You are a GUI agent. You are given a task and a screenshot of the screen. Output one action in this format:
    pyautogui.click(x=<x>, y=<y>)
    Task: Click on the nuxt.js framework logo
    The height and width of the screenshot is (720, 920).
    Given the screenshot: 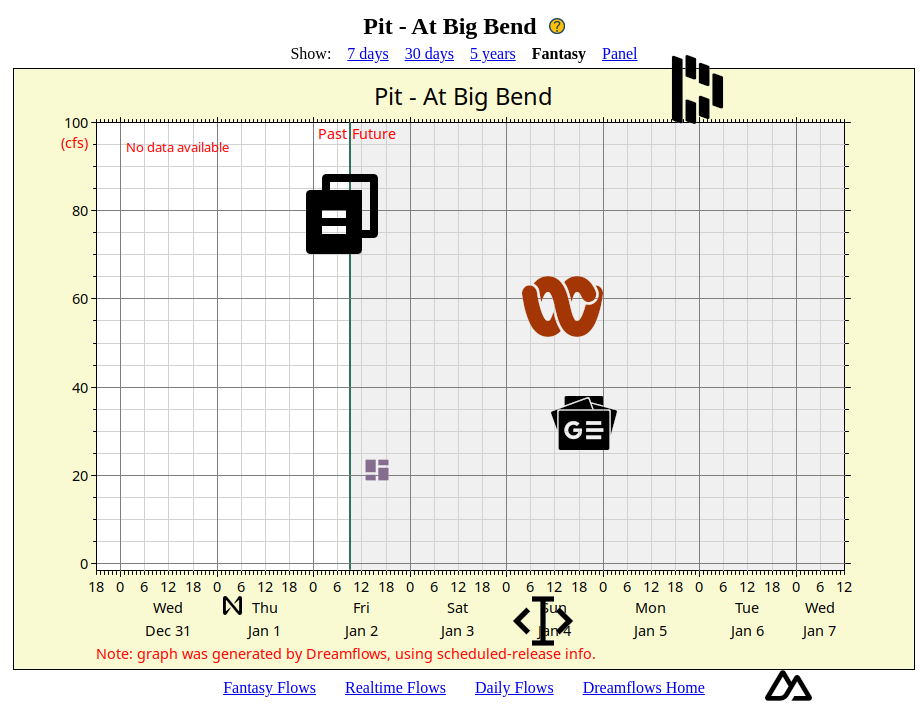 What is the action you would take?
    pyautogui.click(x=788, y=685)
    